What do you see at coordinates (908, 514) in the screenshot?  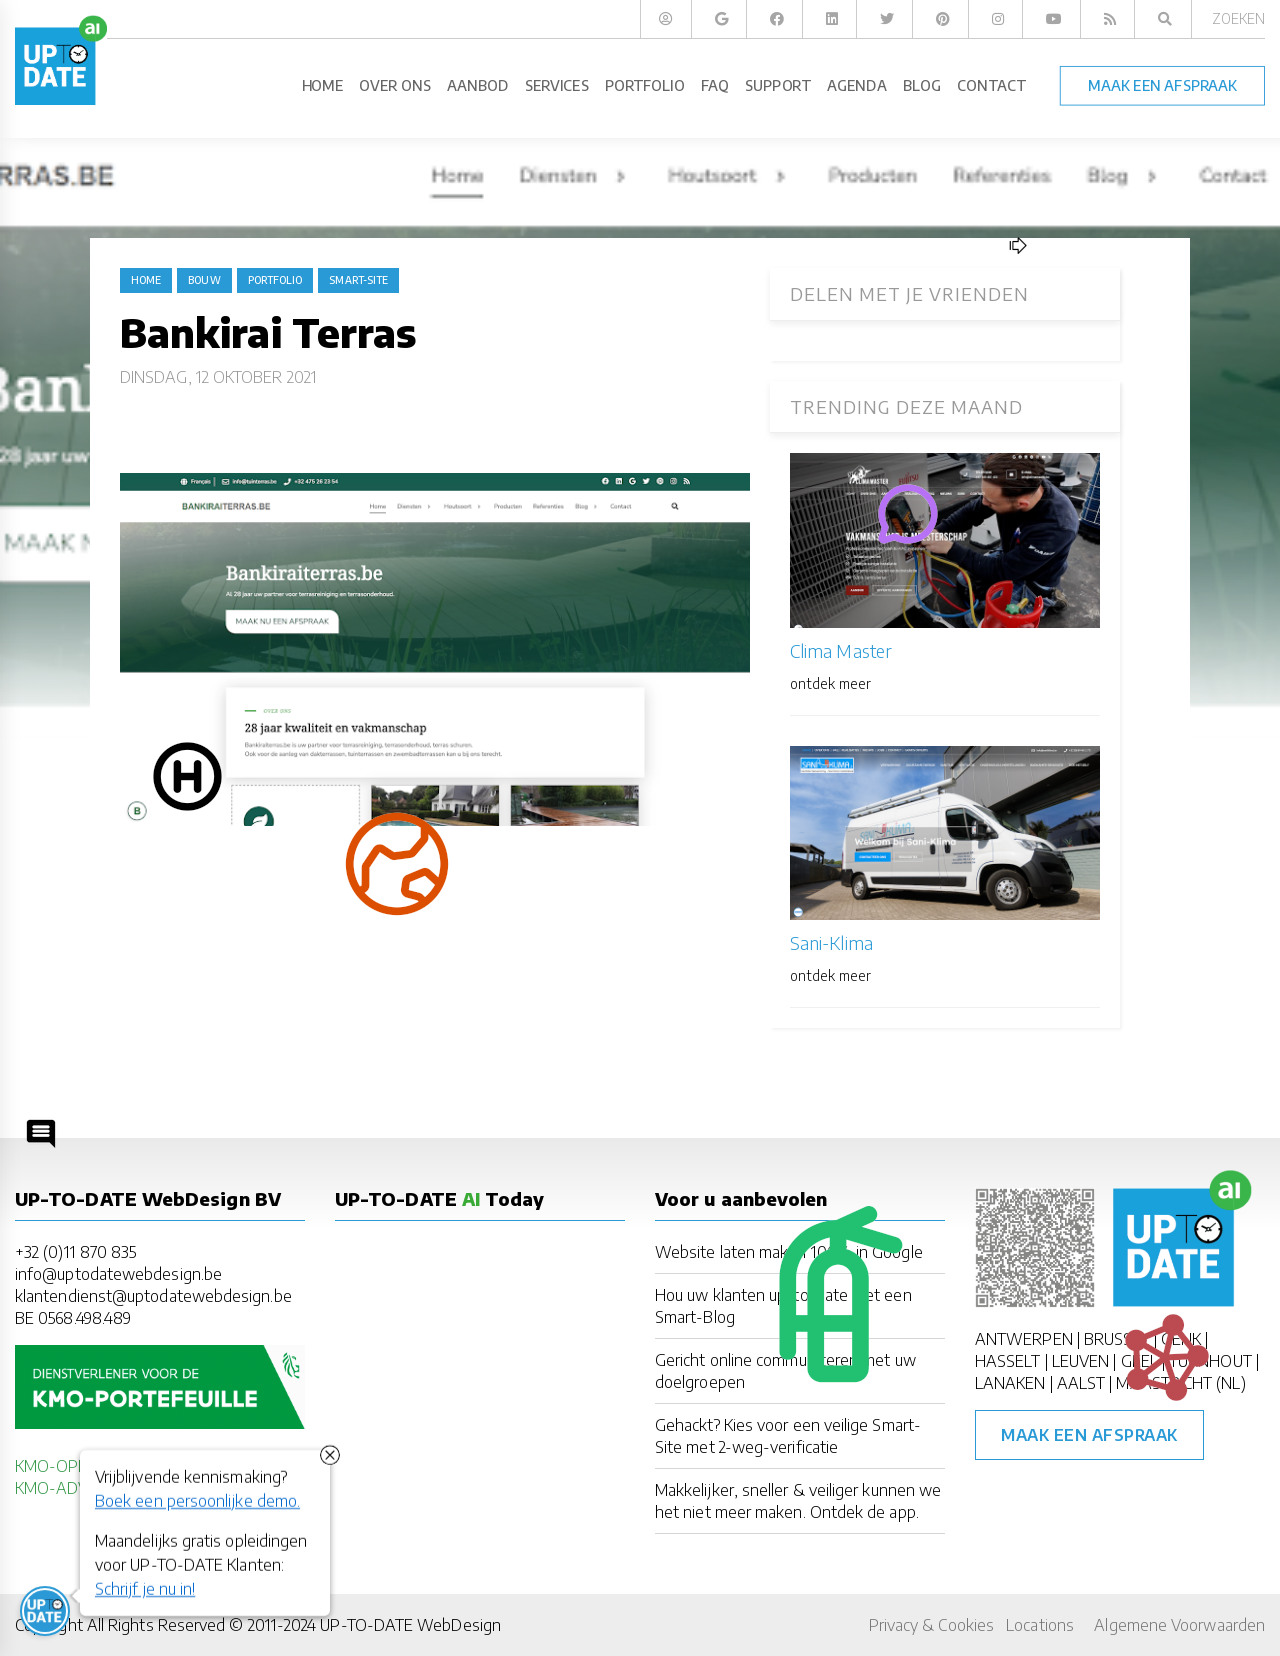 I see `open chat or messaging` at bounding box center [908, 514].